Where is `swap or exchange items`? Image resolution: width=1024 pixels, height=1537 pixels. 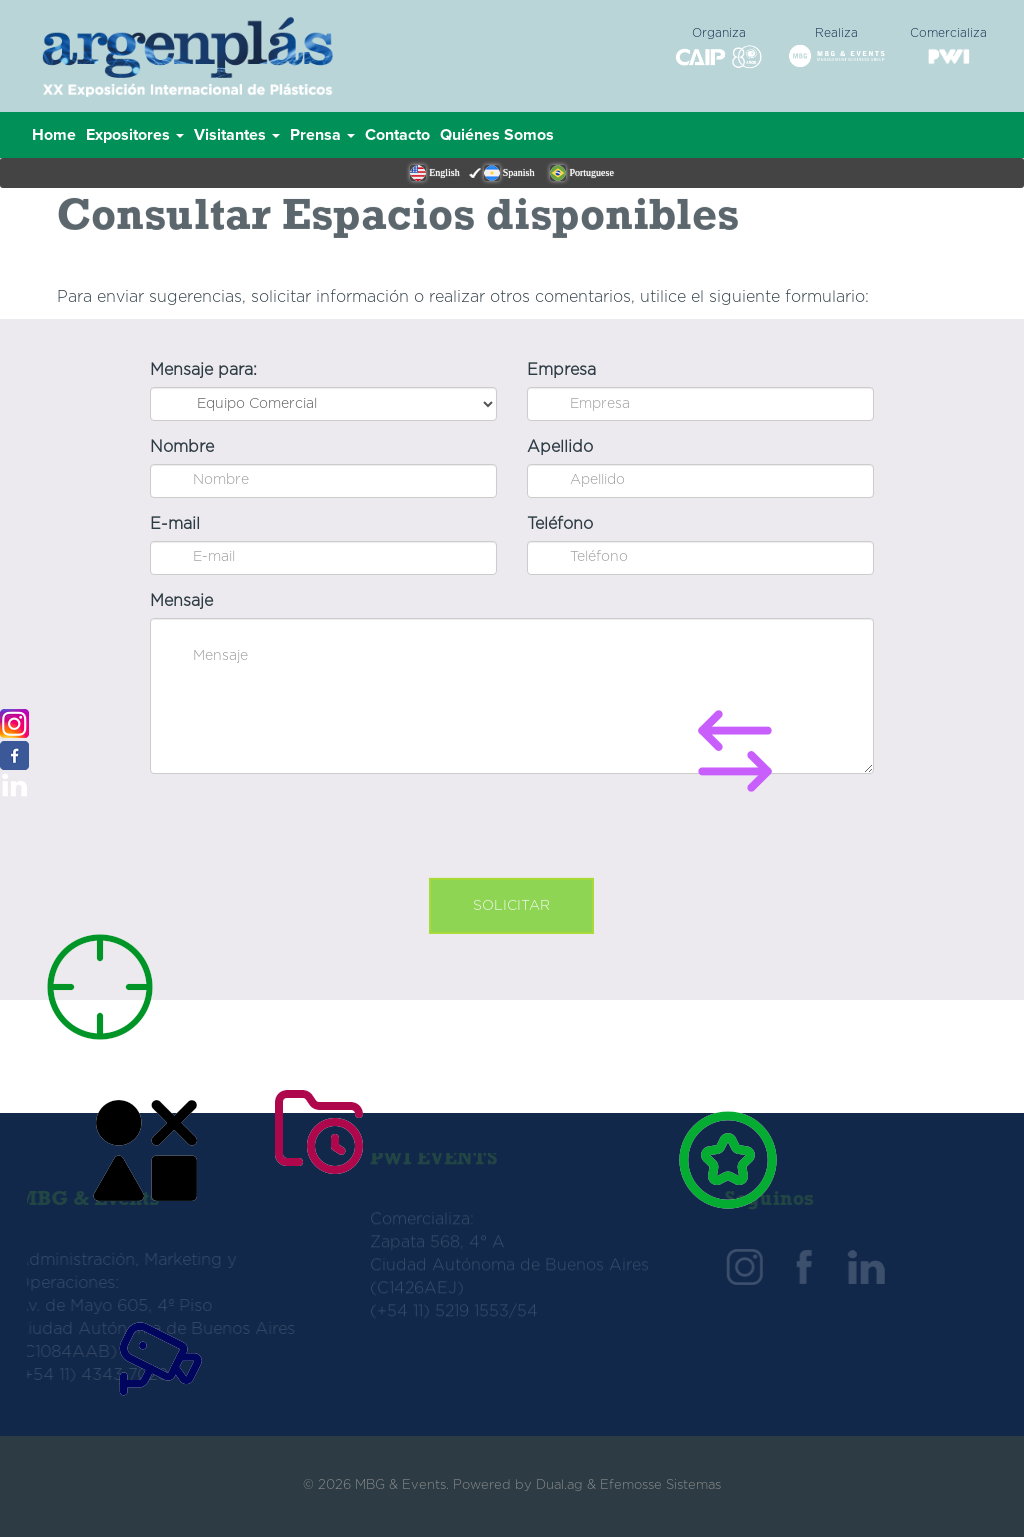
swap or exchange items is located at coordinates (735, 751).